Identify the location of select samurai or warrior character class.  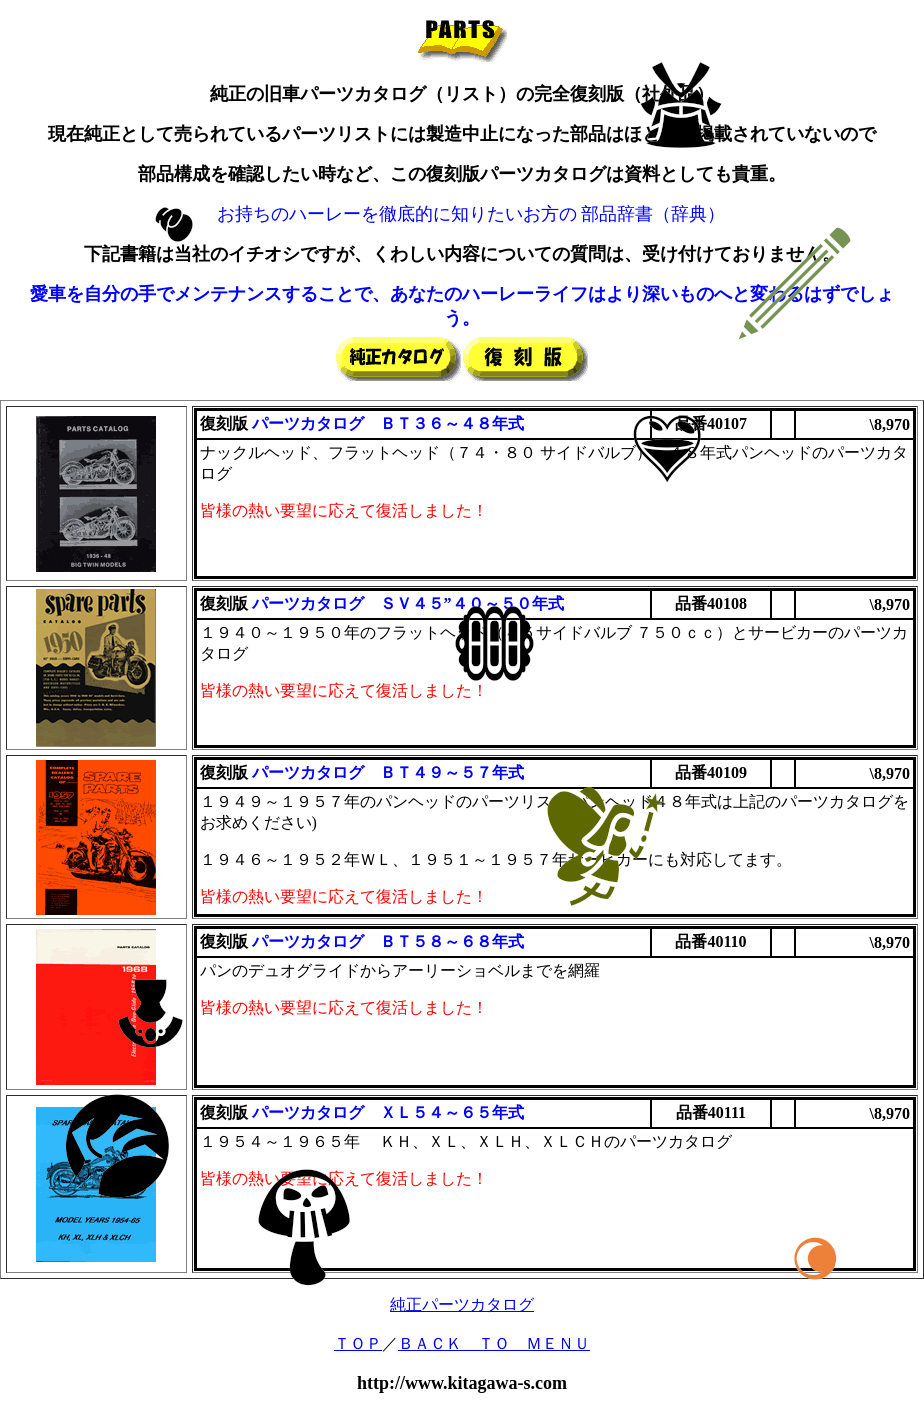
(681, 105).